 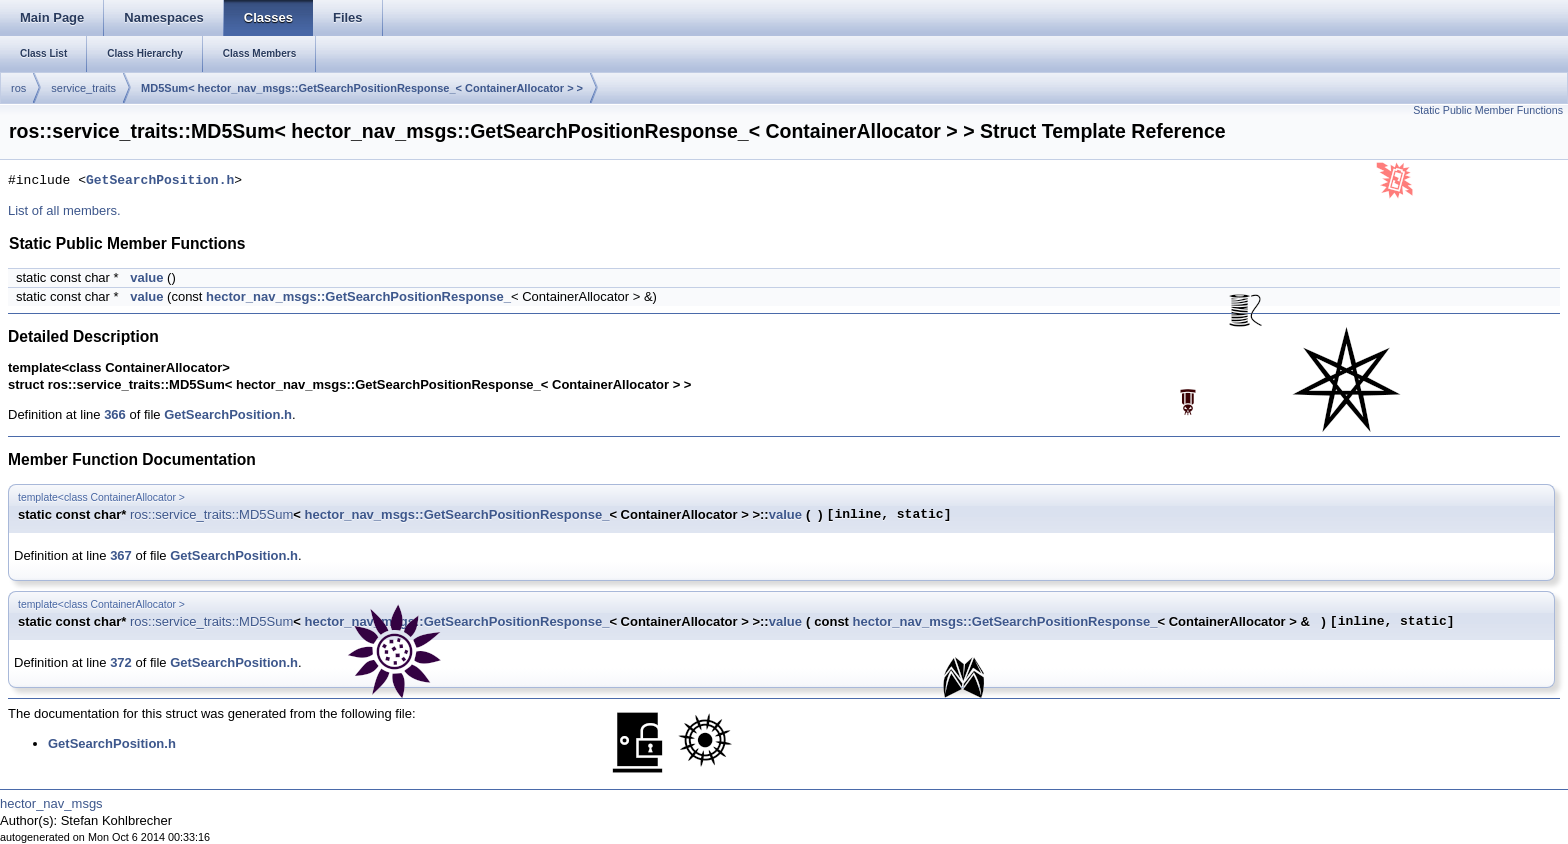 What do you see at coordinates (394, 651) in the screenshot?
I see `indicates a garden or farming feature in a game` at bounding box center [394, 651].